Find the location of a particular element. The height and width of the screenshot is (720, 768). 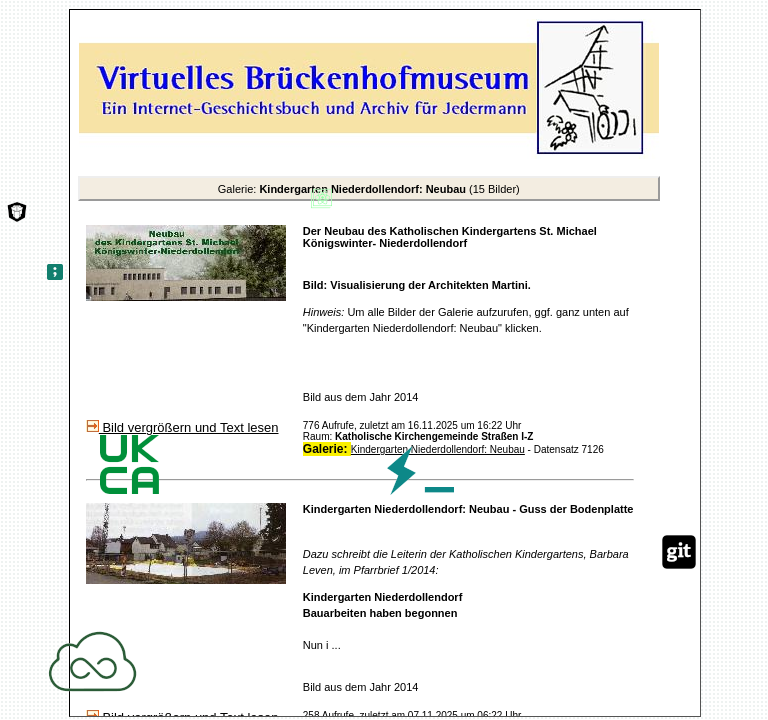

UKCA (UK Conformity Assessed) certification mark is located at coordinates (129, 464).